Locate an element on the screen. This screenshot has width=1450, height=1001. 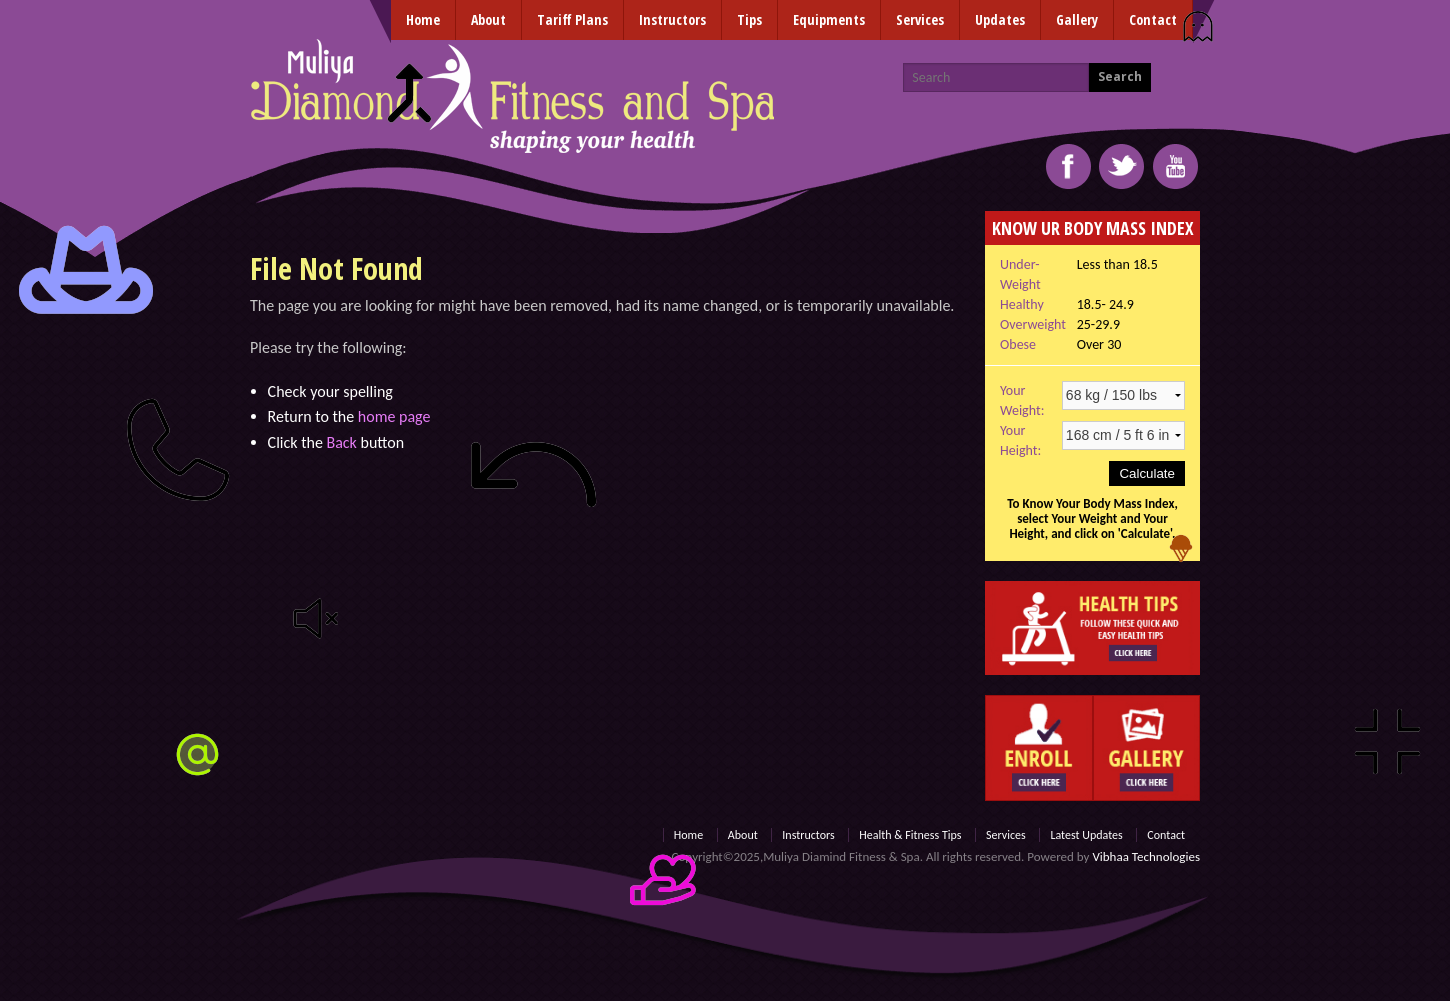
select cowboy hat avatar or profile icon is located at coordinates (86, 274).